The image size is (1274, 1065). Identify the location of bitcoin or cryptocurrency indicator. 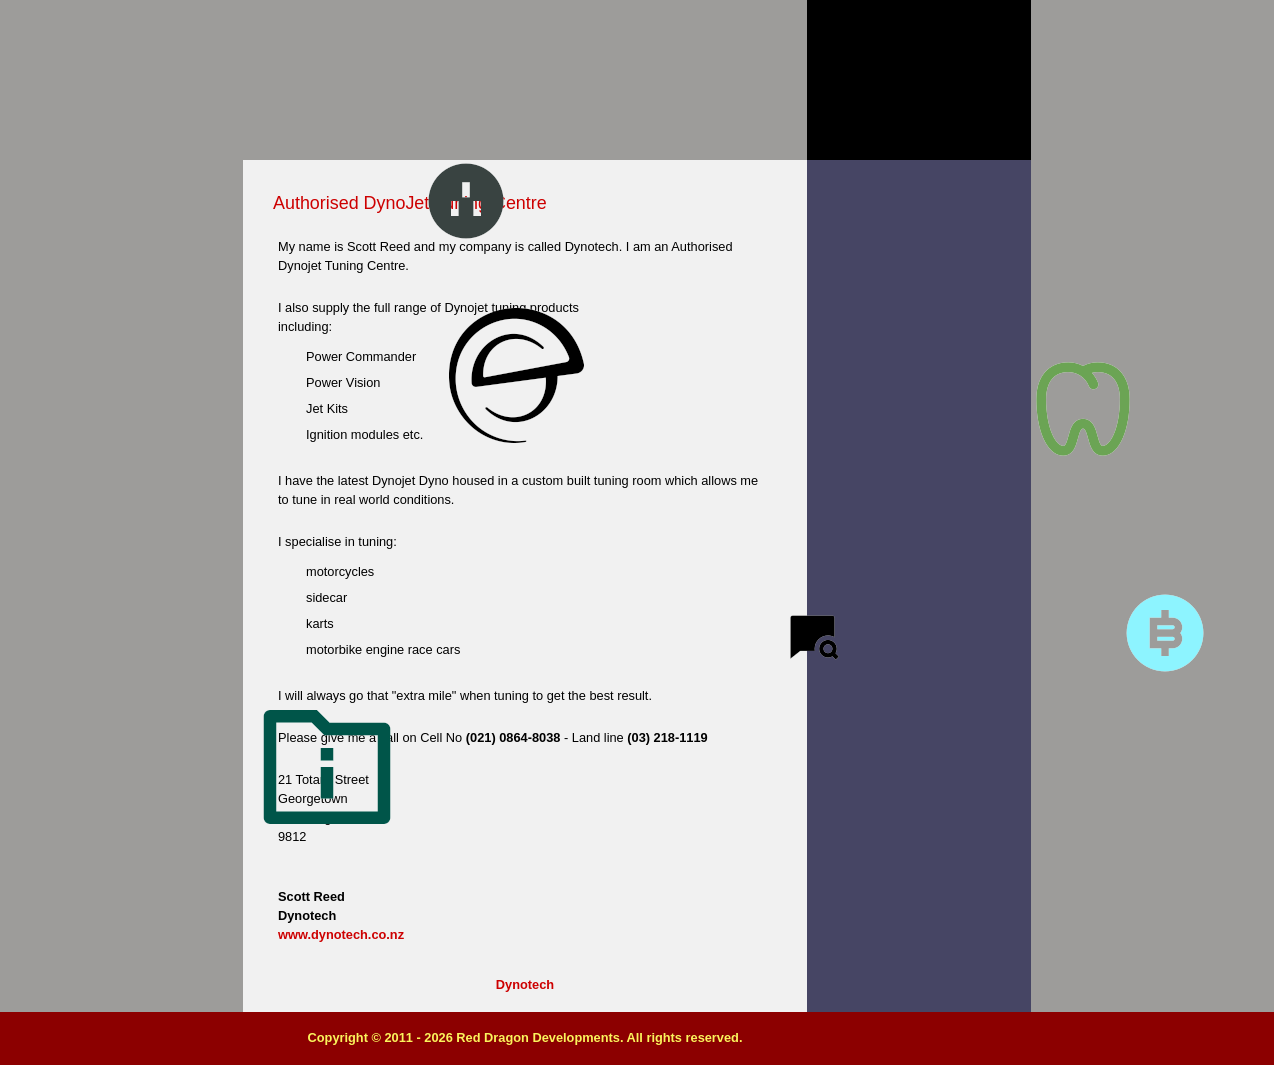
(1165, 633).